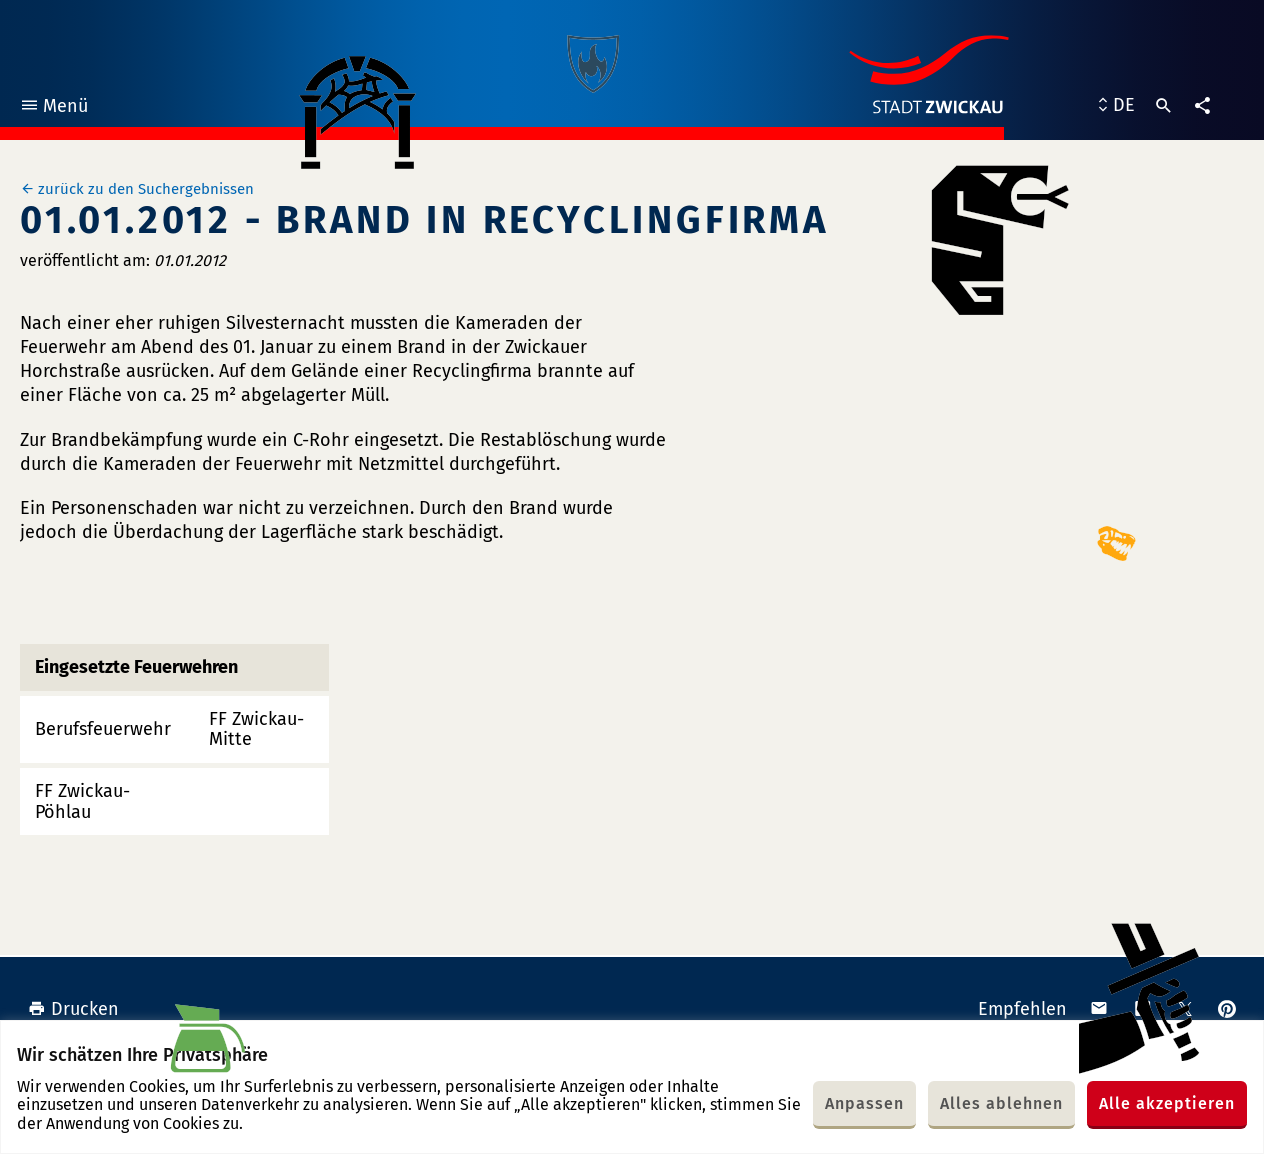 The width and height of the screenshot is (1264, 1154). Describe the element at coordinates (1116, 543) in the screenshot. I see `access dinosaur or paleontology content` at that location.